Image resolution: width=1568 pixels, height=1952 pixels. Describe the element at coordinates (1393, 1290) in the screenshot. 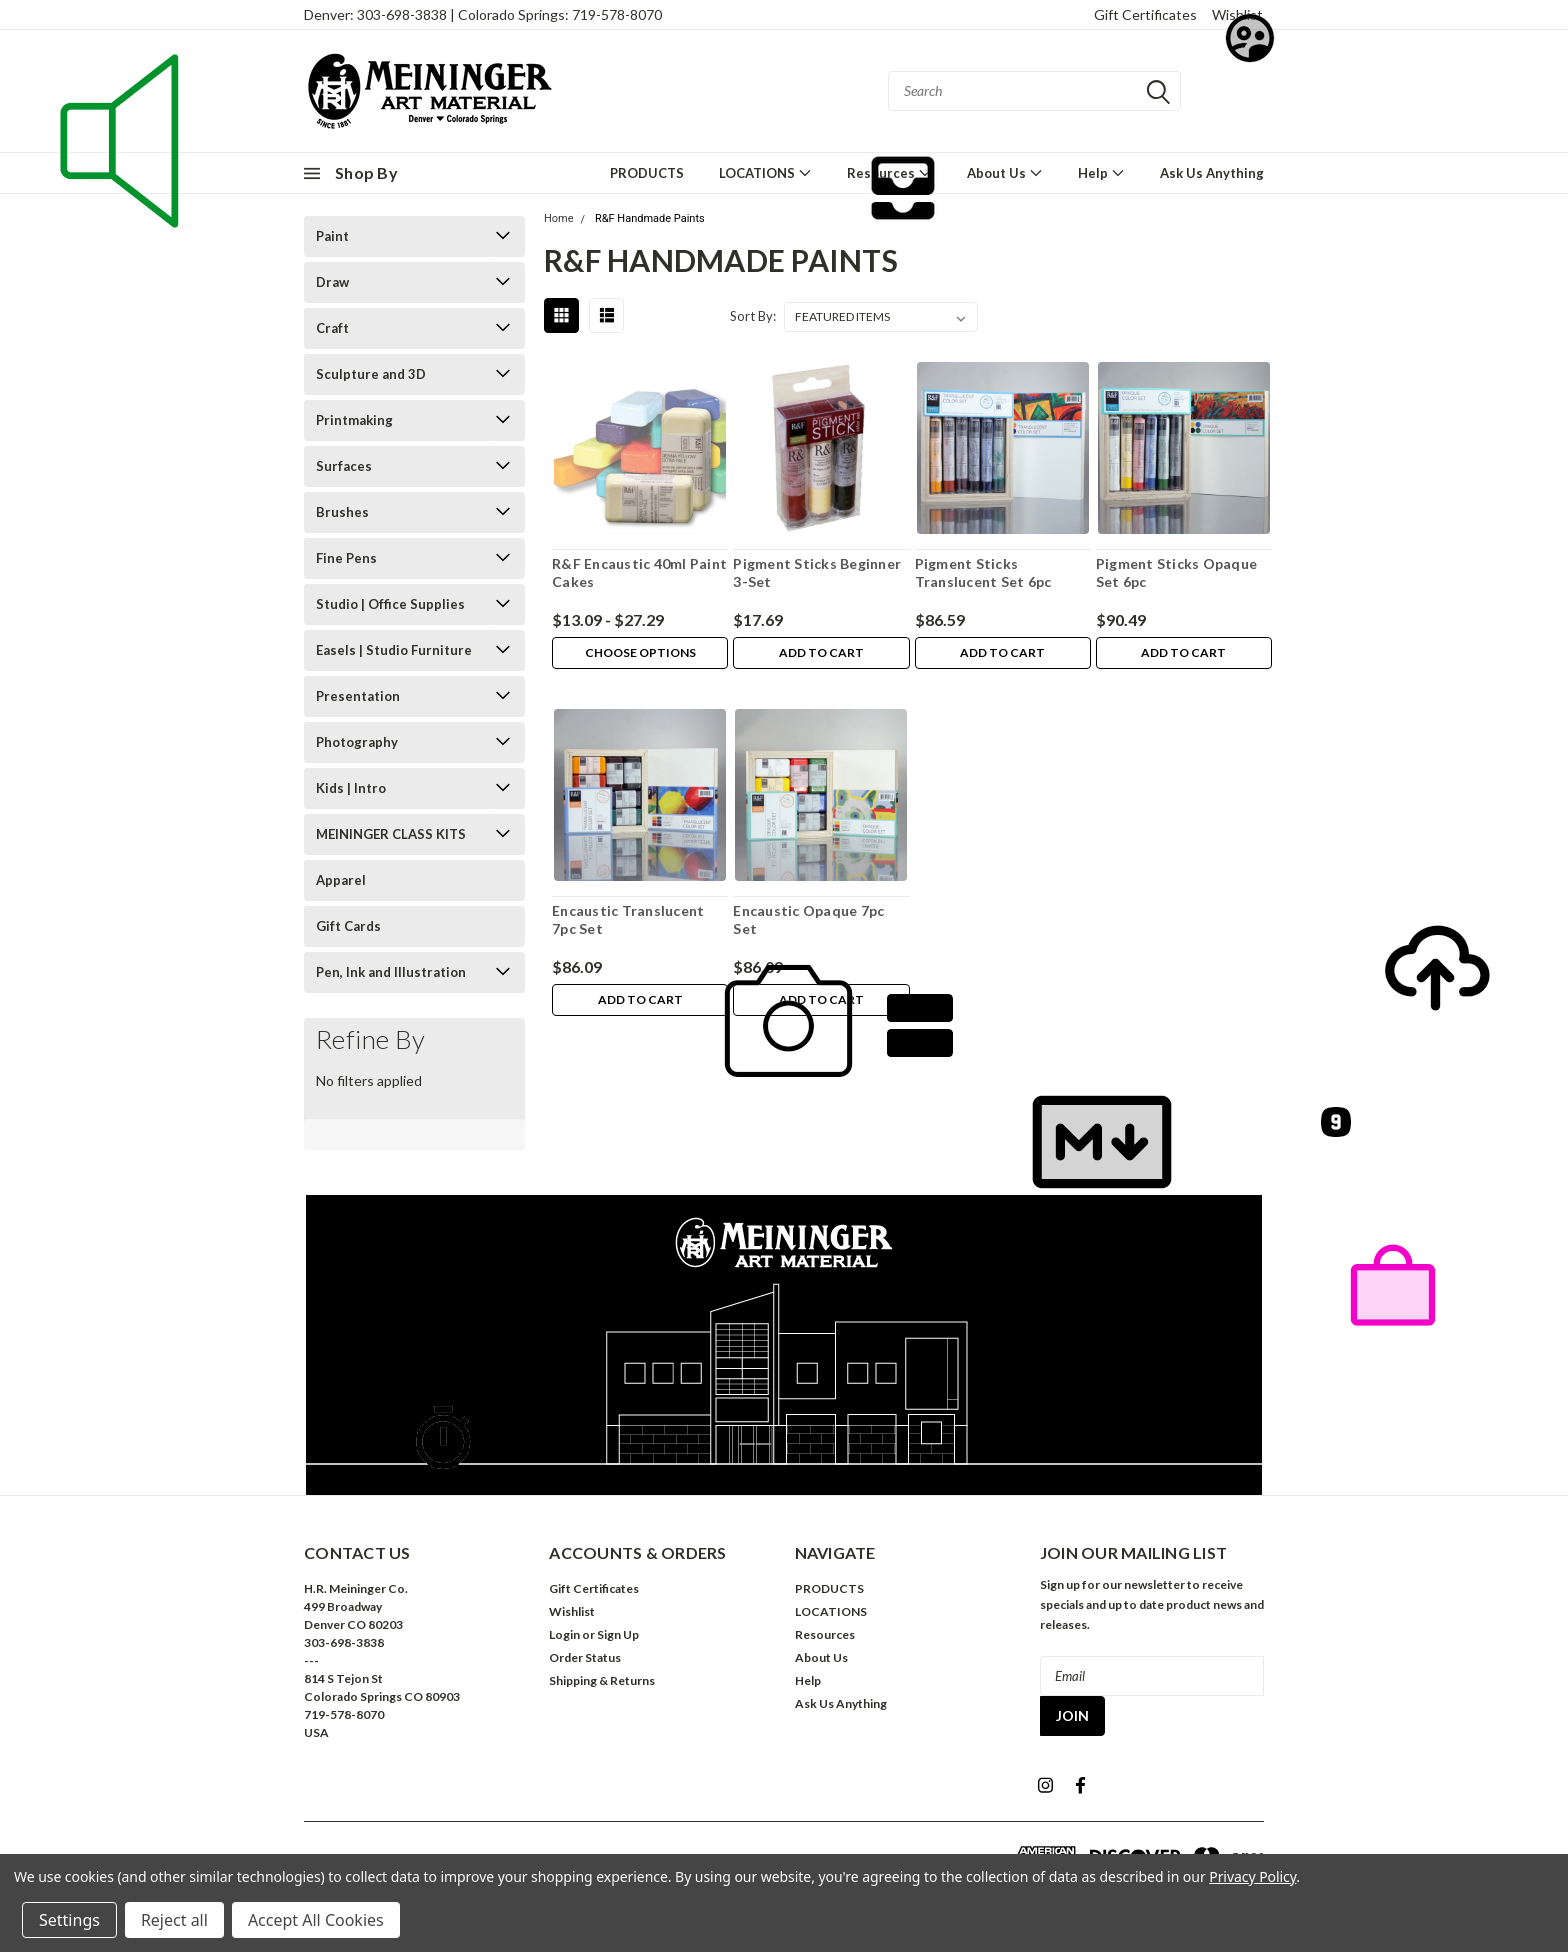

I see `view your shopping bag` at that location.